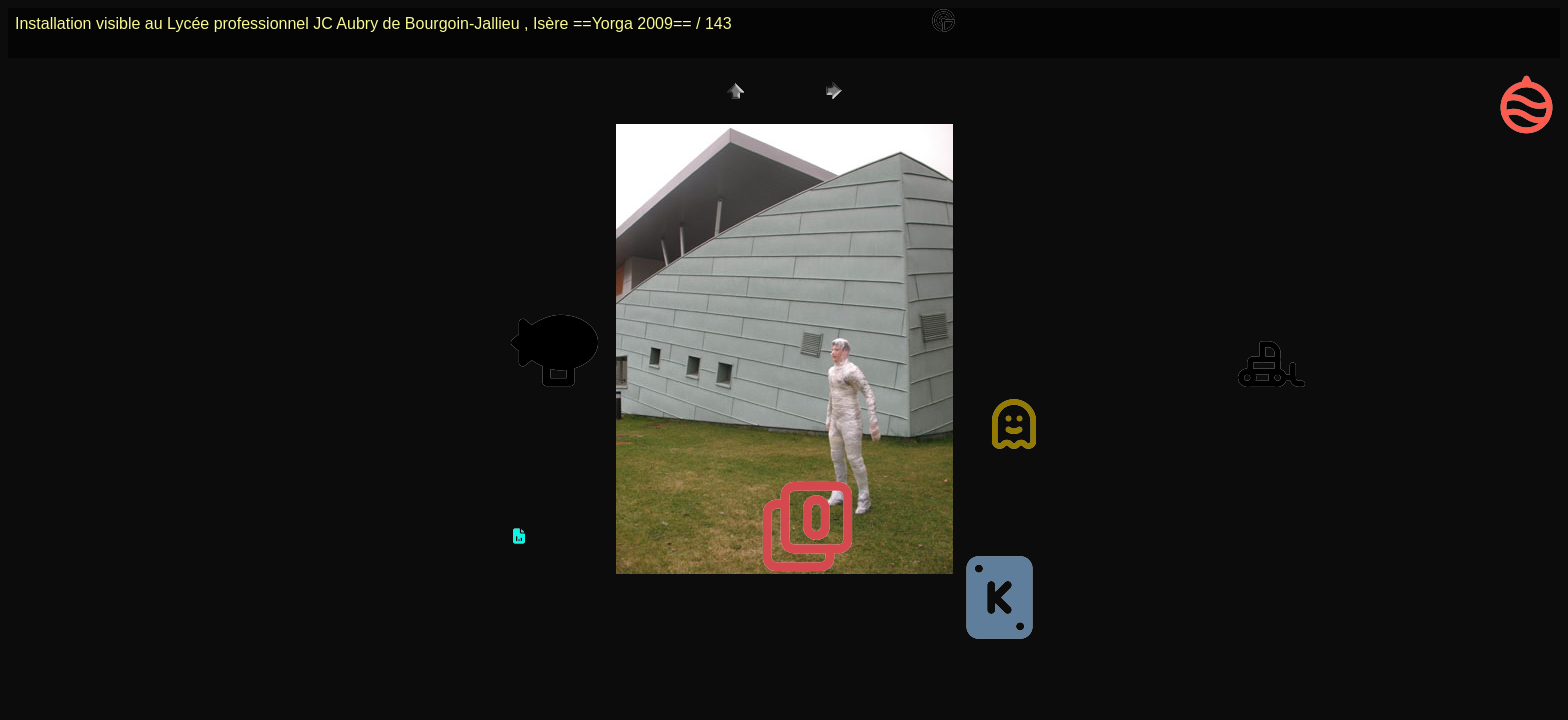 This screenshot has width=1568, height=720. What do you see at coordinates (943, 20) in the screenshot?
I see `scan nearby devices or networks` at bounding box center [943, 20].